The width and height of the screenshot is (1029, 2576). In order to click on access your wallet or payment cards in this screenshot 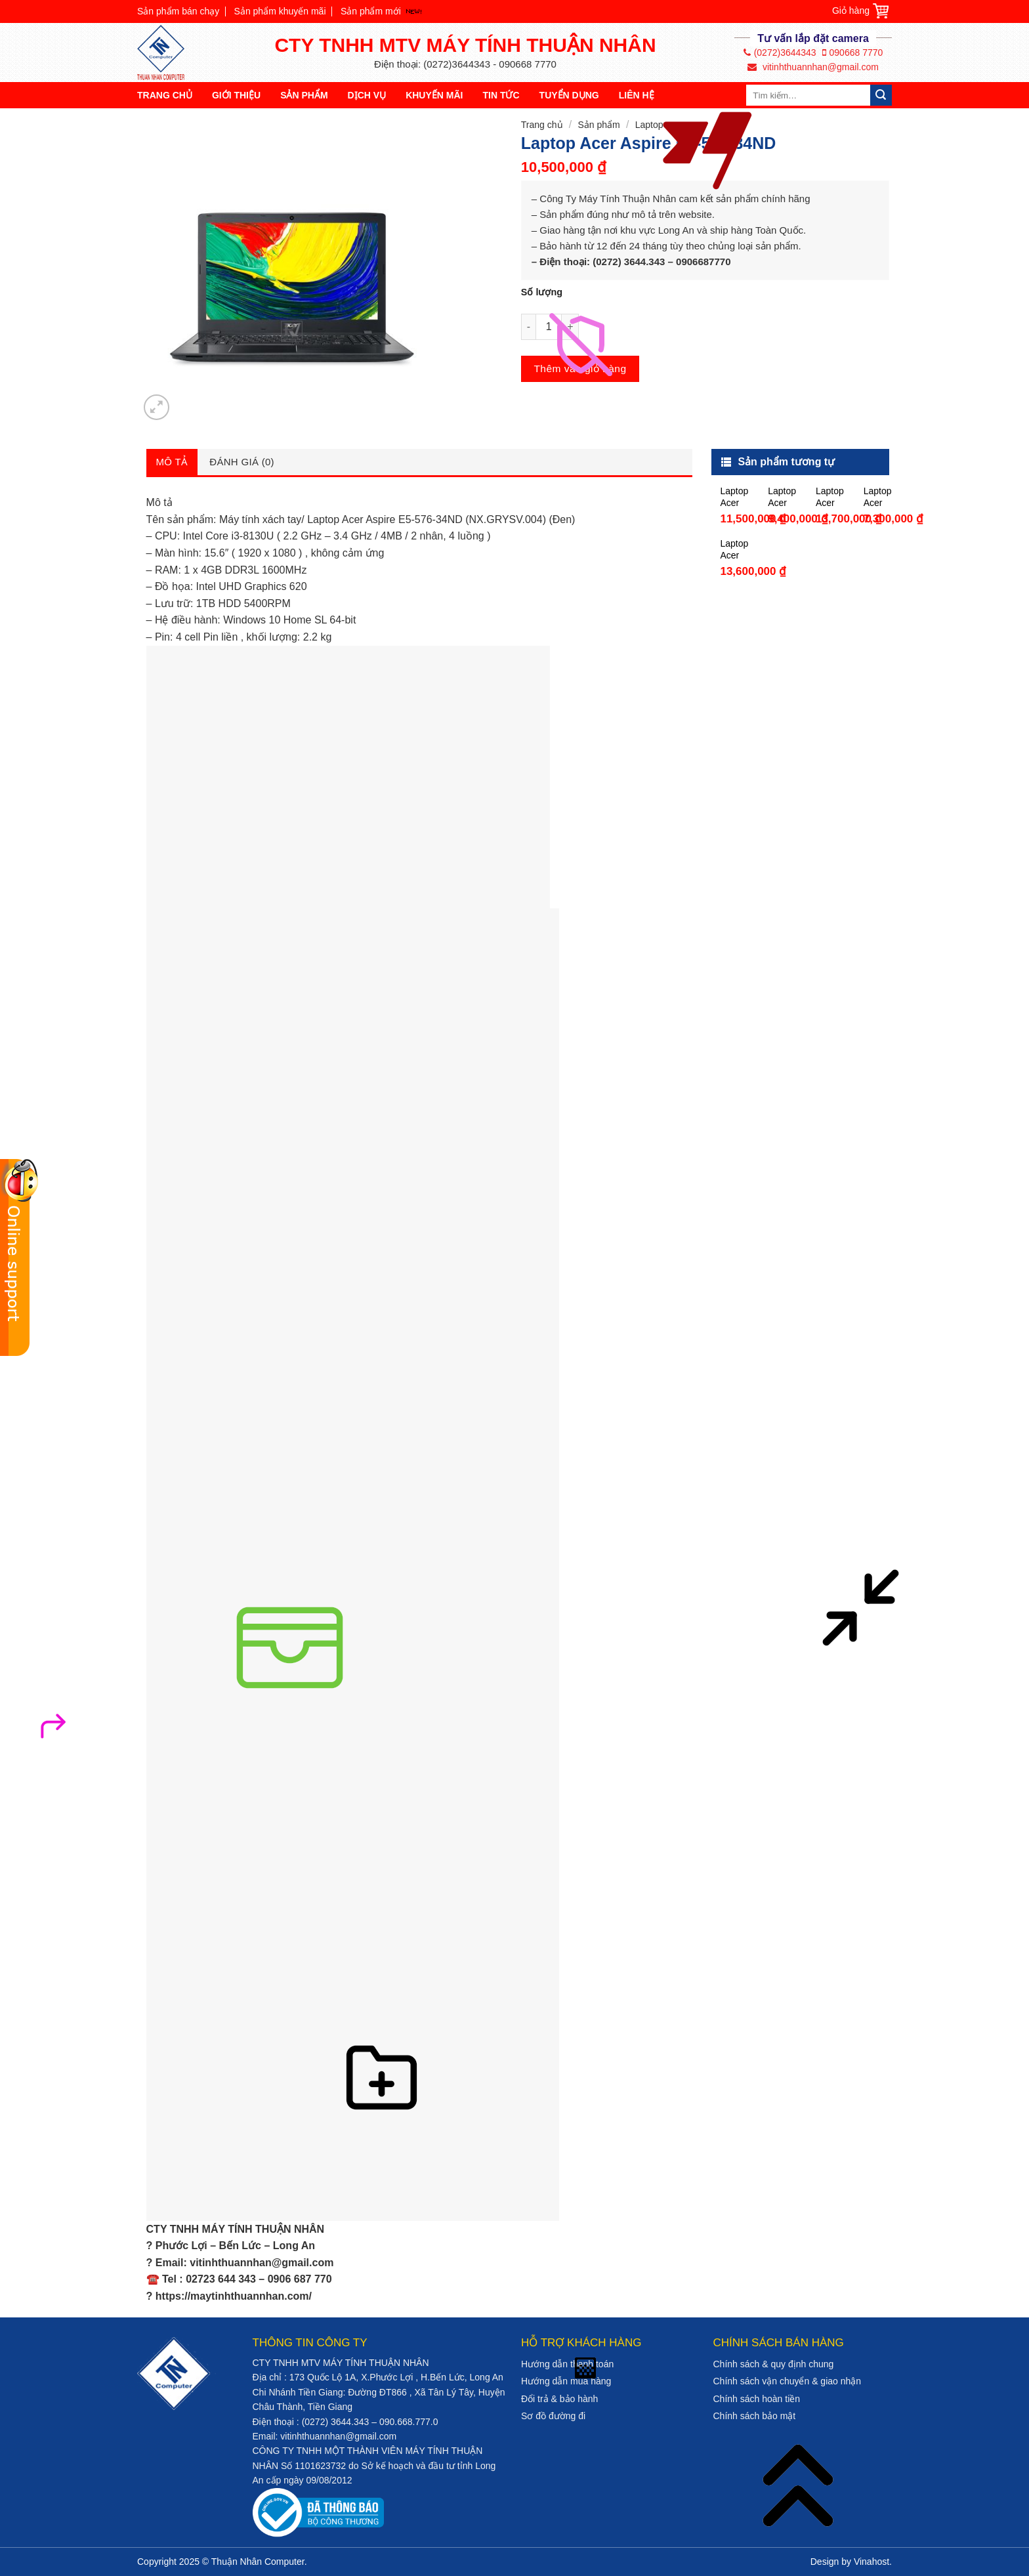, I will do `click(289, 1647)`.